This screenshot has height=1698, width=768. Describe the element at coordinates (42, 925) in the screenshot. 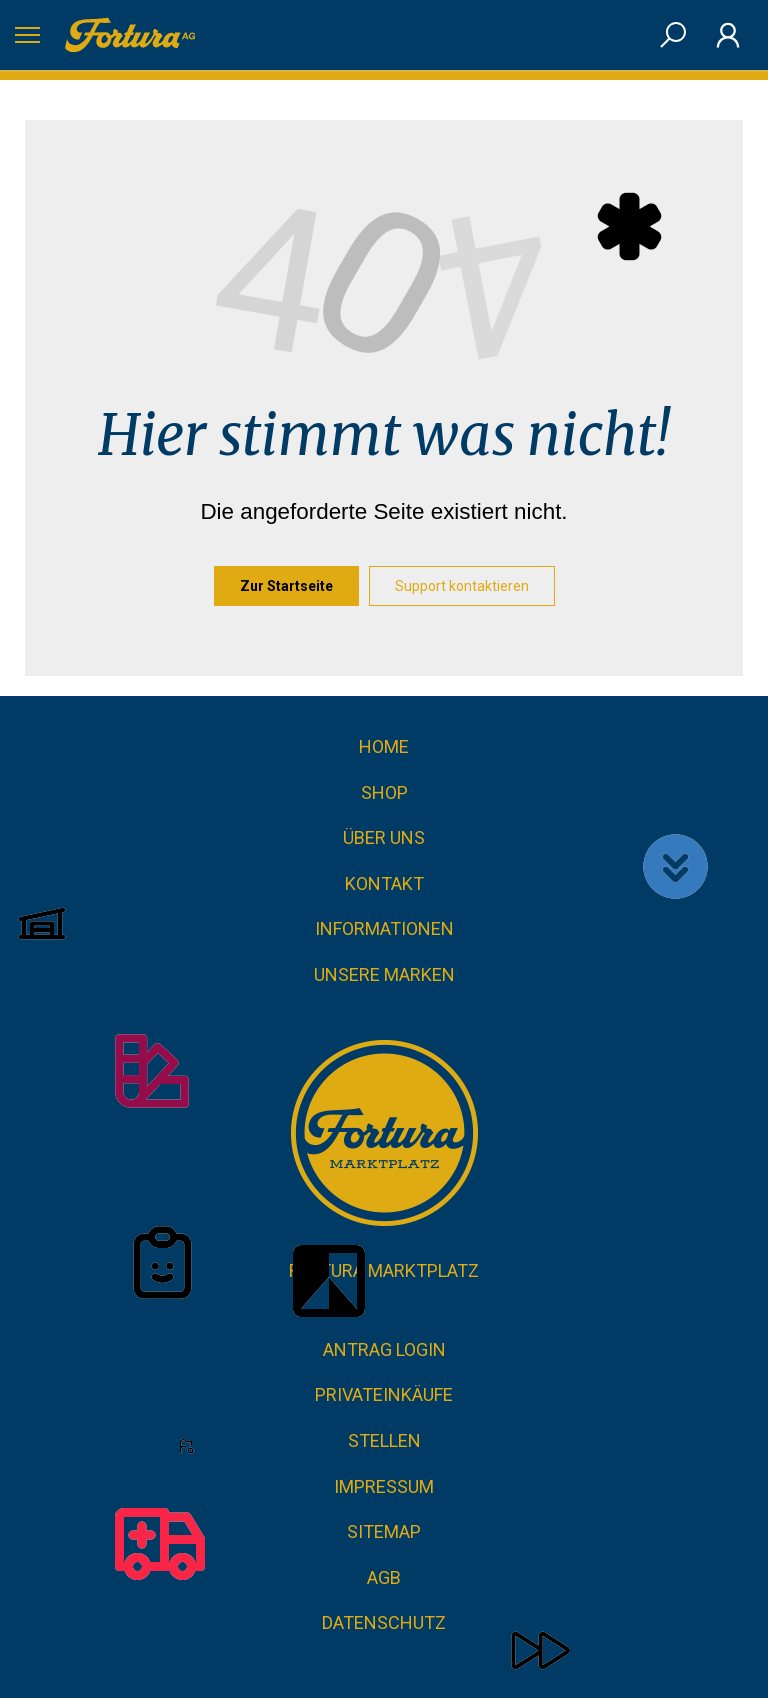

I see `access warehouse or storage inventory` at that location.